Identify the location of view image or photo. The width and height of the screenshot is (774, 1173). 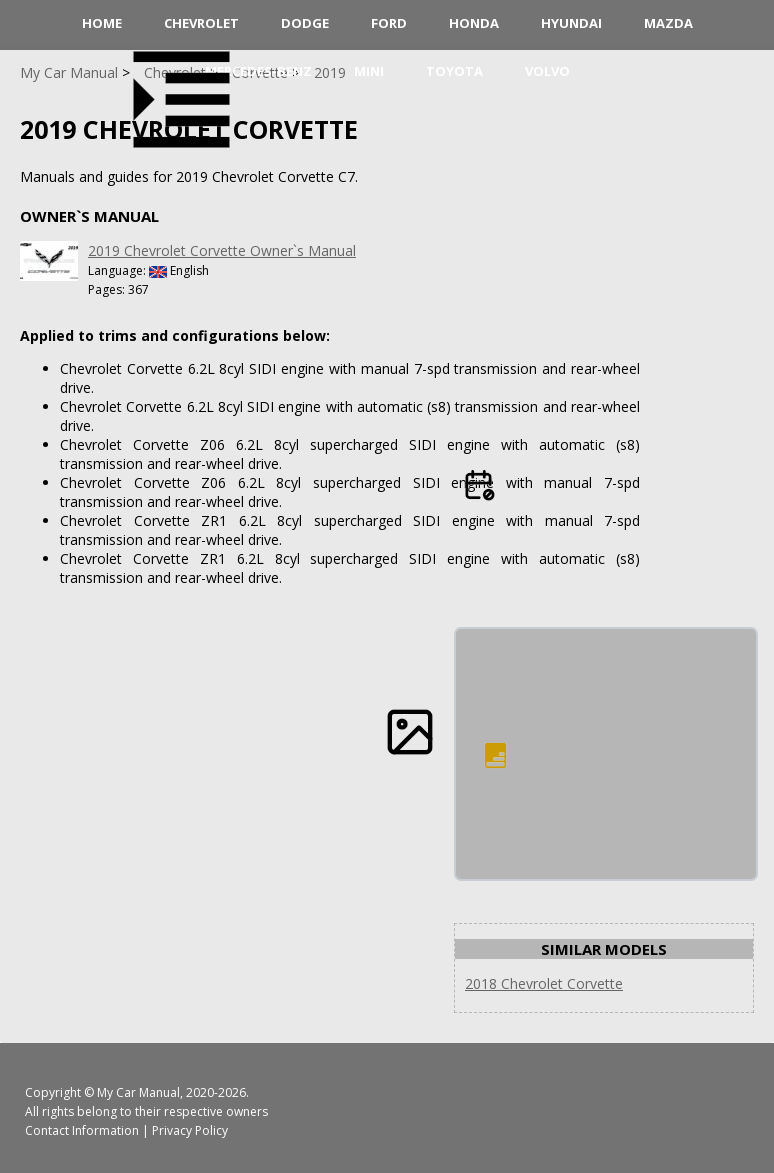
(410, 732).